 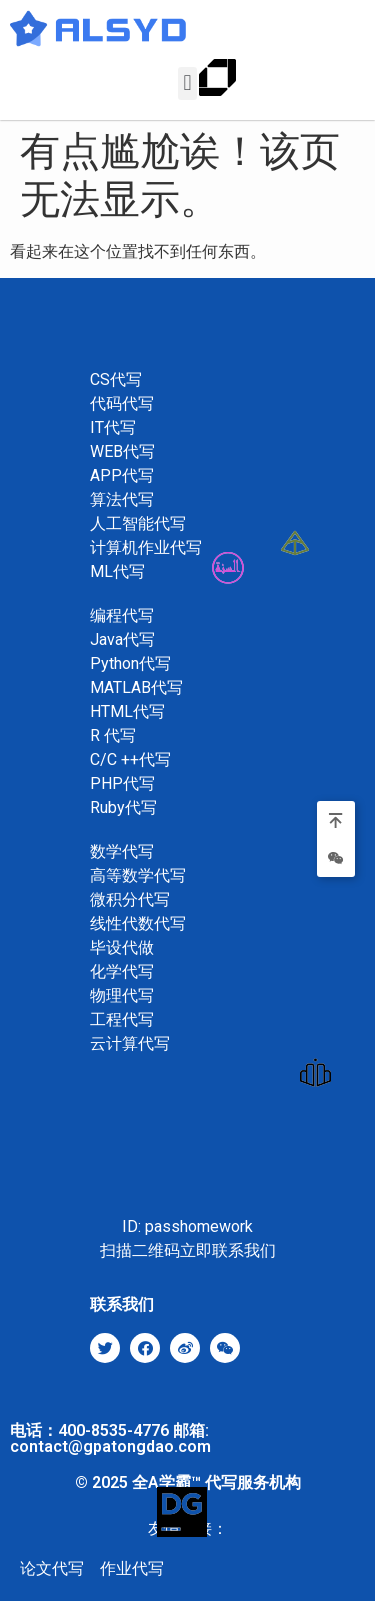 I want to click on pydantic library or framework branding, so click(x=295, y=543).